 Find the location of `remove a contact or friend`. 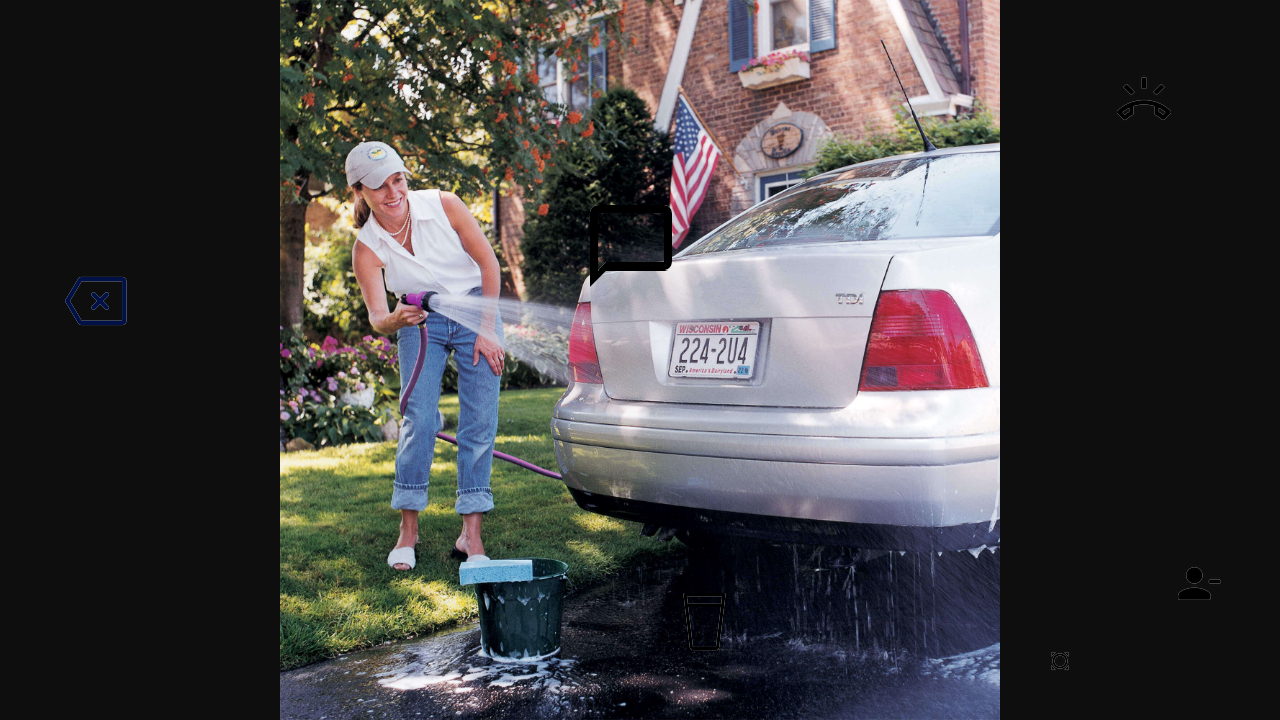

remove a contact or friend is located at coordinates (1198, 583).